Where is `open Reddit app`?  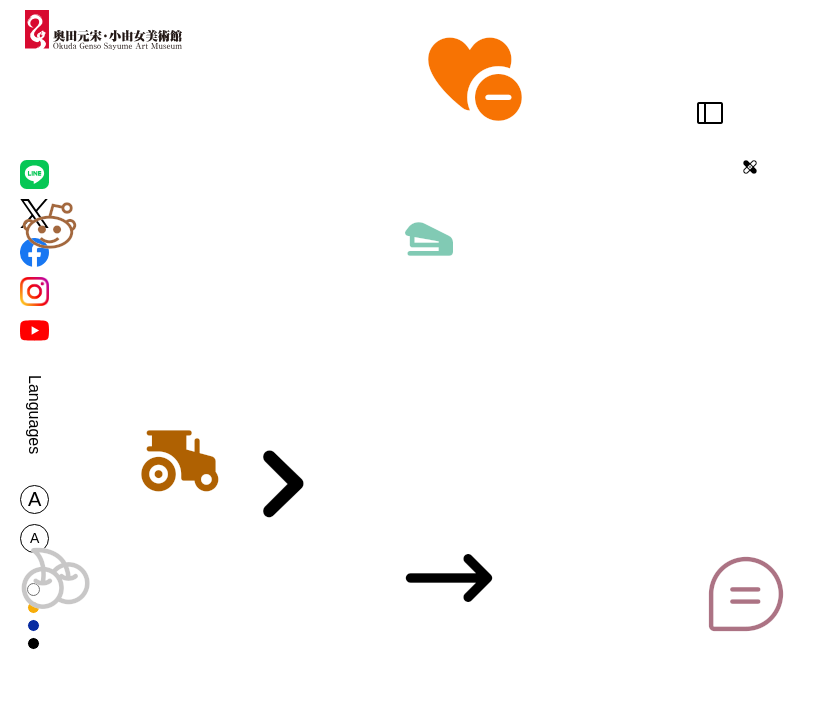
open Reddit app is located at coordinates (49, 225).